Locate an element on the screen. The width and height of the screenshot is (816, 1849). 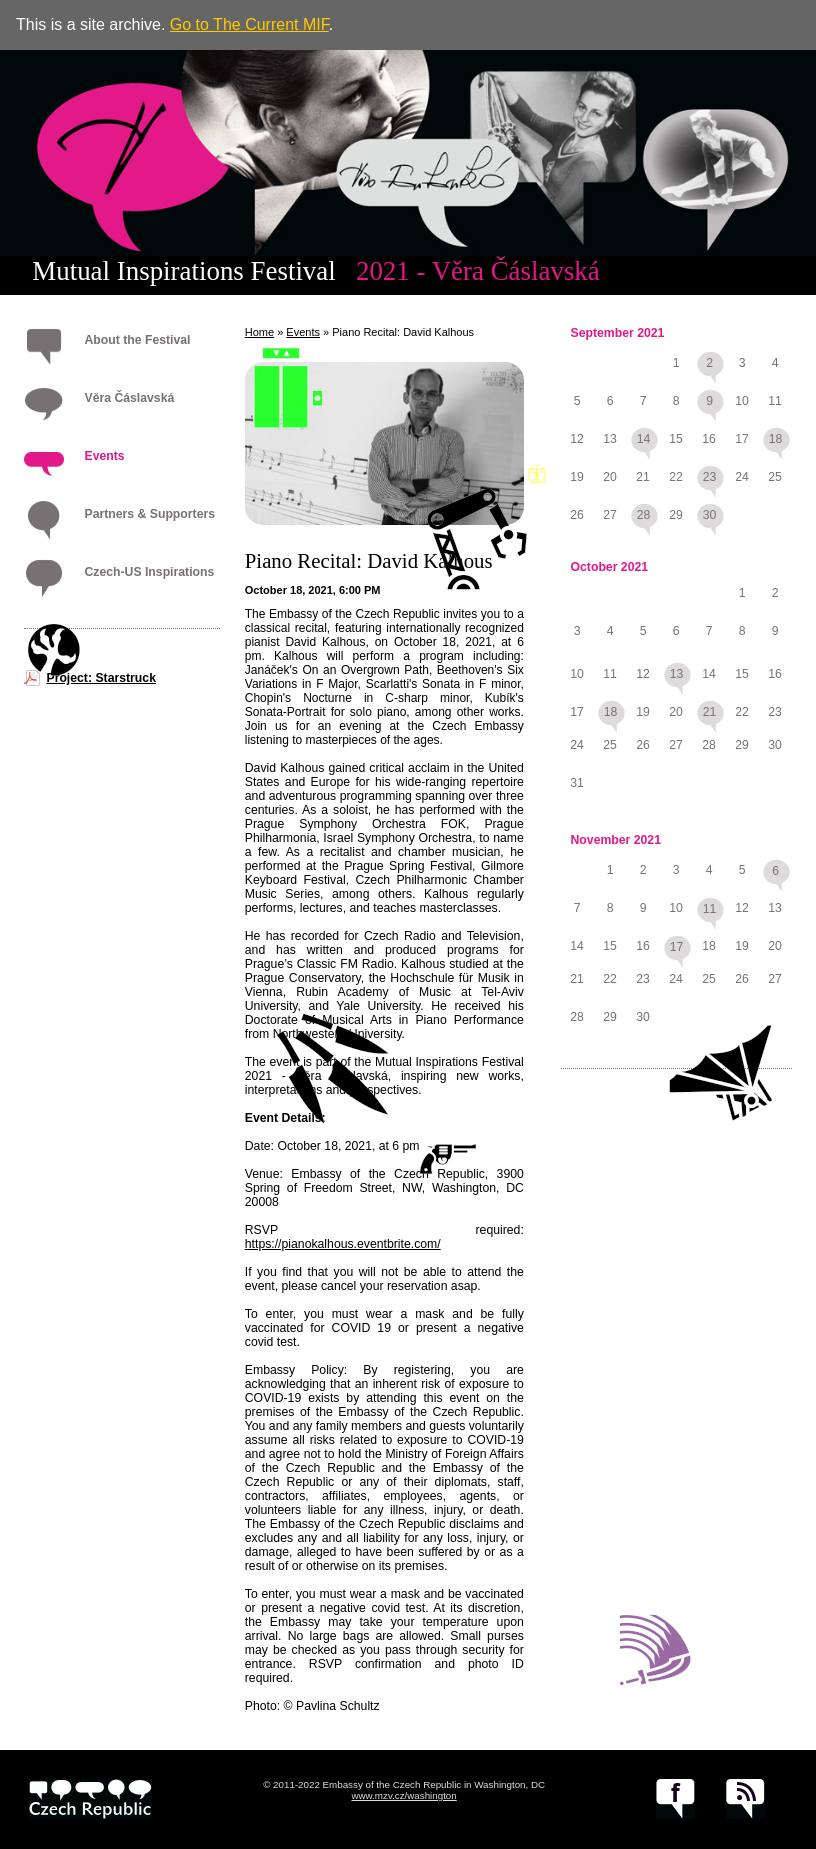
view body measurements or proportions is located at coordinates (537, 474).